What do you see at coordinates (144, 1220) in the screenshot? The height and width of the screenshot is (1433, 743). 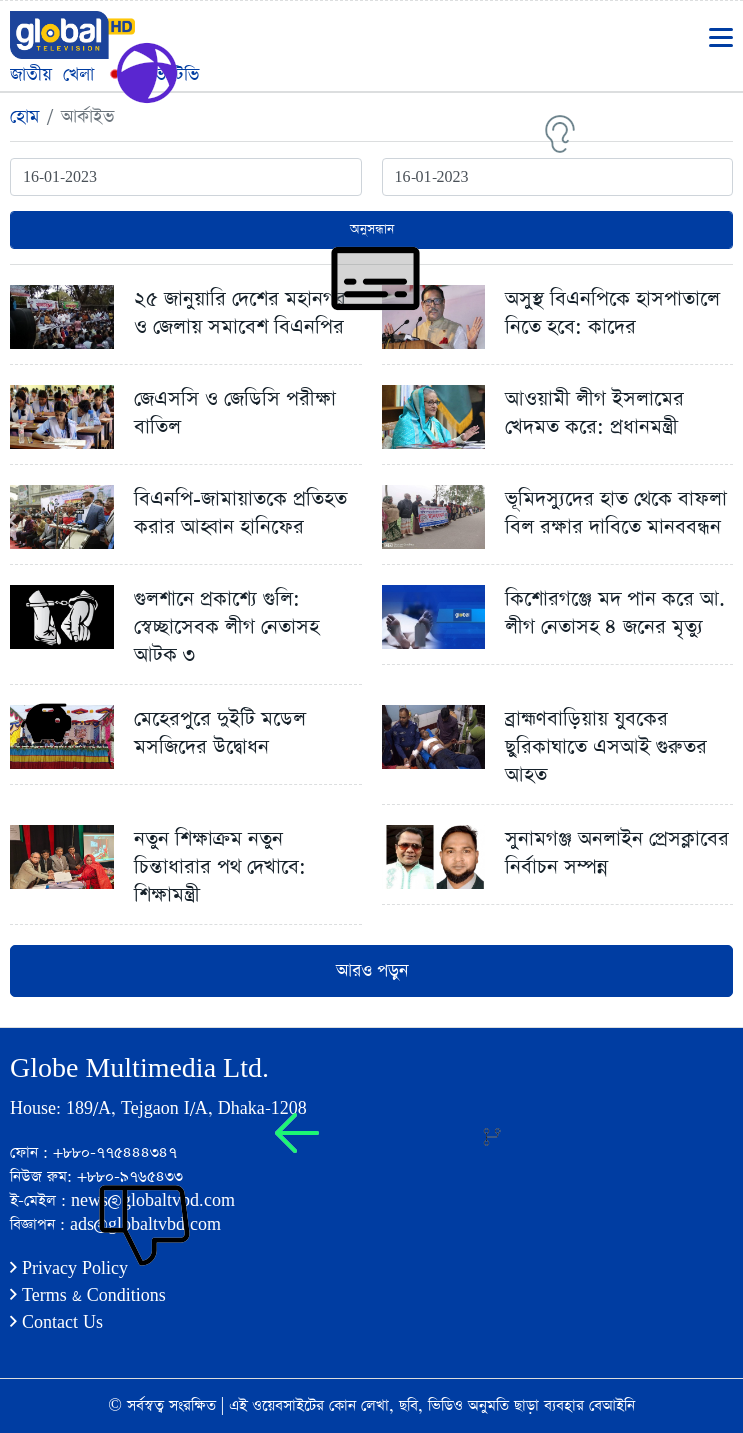 I see `dislike or downvote content` at bounding box center [144, 1220].